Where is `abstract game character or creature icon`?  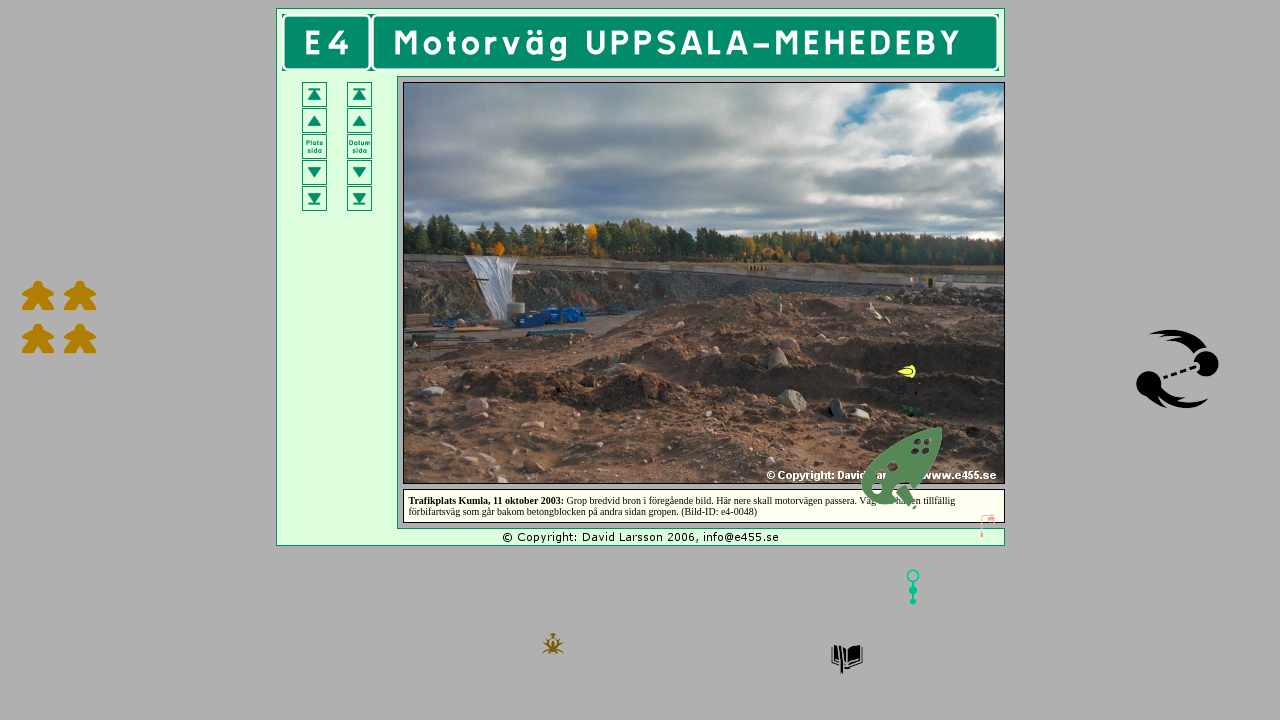
abstract game character or creature icon is located at coordinates (553, 644).